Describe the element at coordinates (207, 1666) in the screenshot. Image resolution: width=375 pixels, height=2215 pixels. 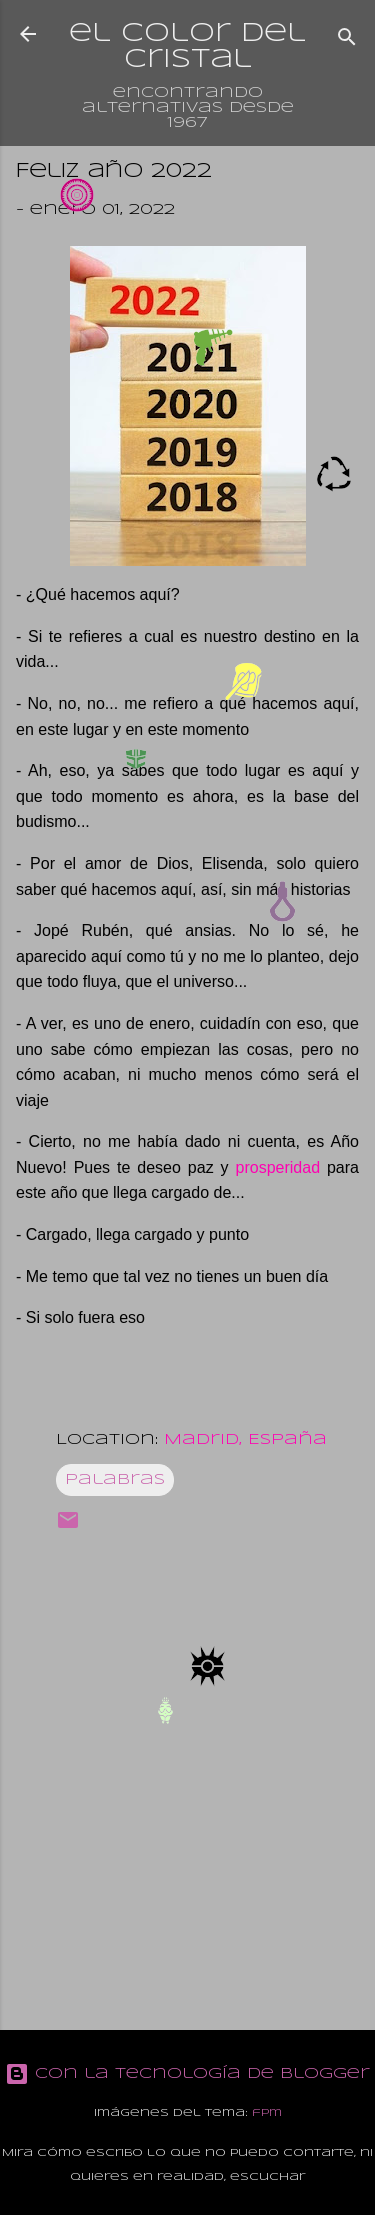
I see `select spiked shell item or armor in game inventory` at that location.